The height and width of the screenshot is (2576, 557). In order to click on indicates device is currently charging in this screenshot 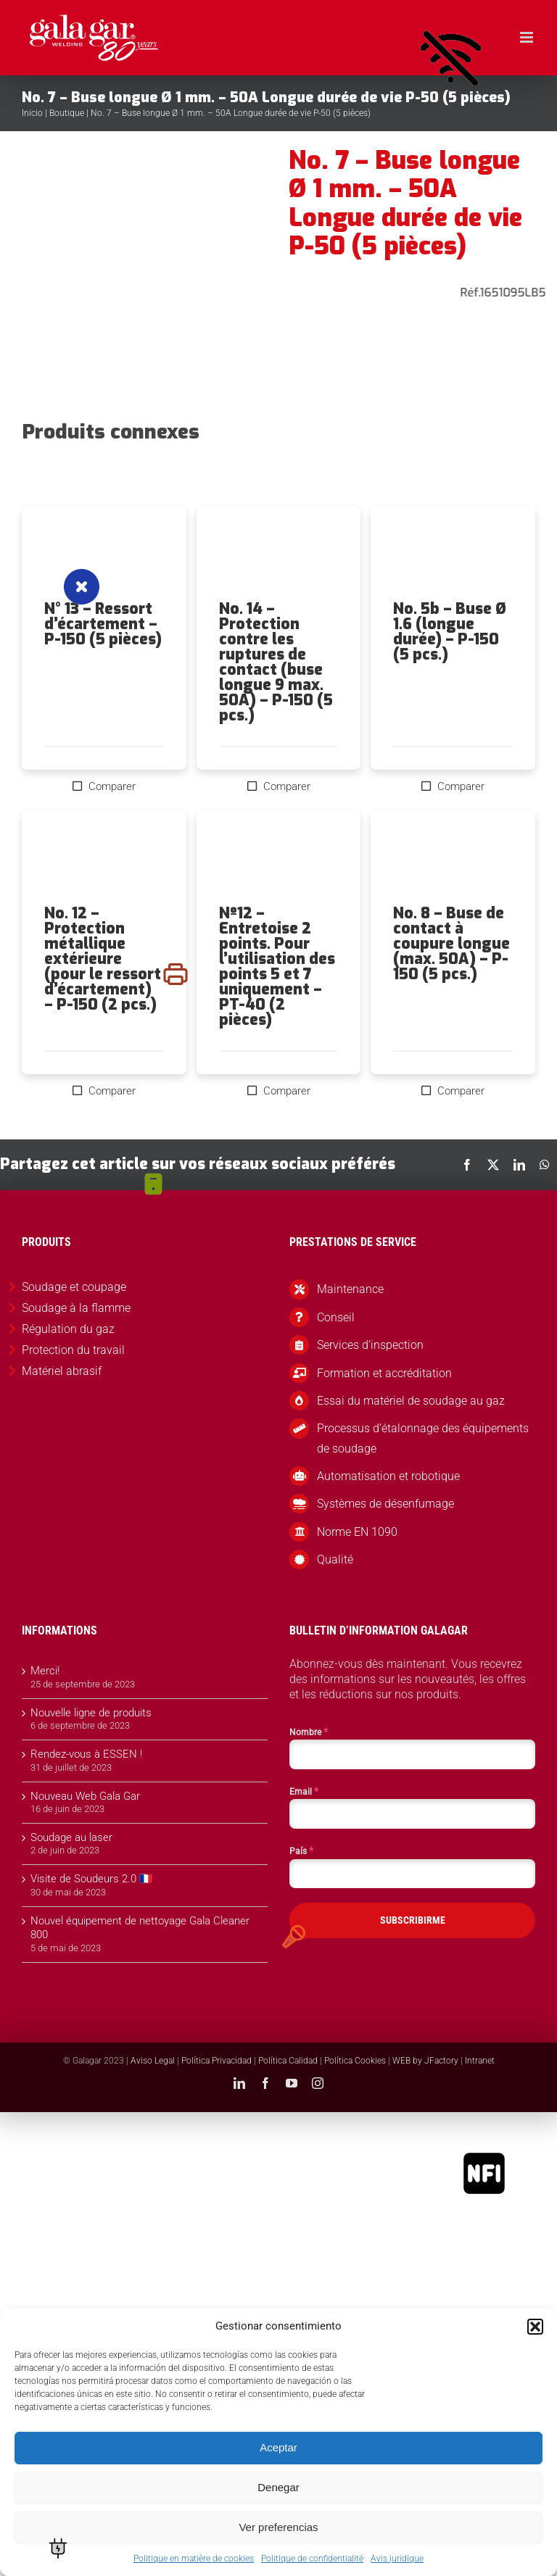, I will do `click(58, 2548)`.